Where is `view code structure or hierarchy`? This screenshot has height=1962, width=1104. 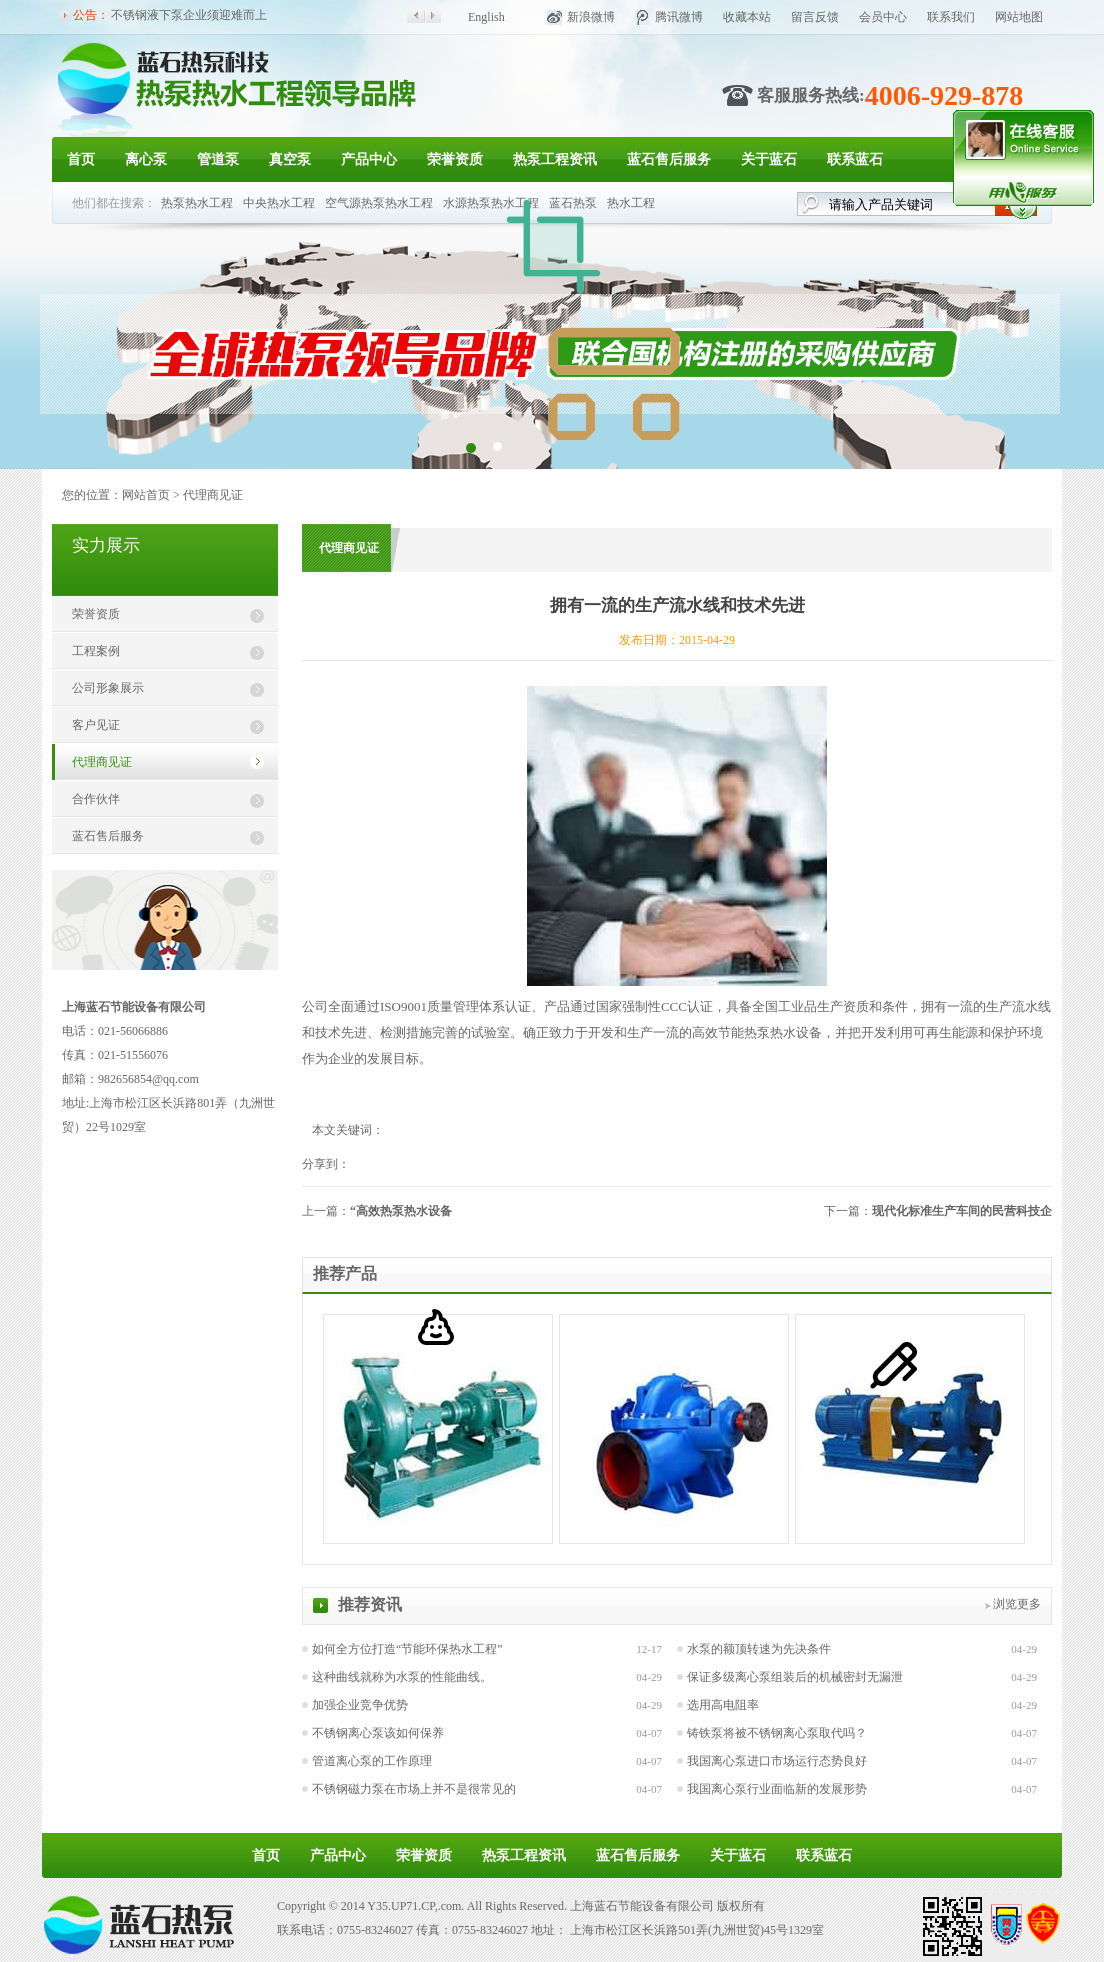 view code structure or hierarchy is located at coordinates (614, 384).